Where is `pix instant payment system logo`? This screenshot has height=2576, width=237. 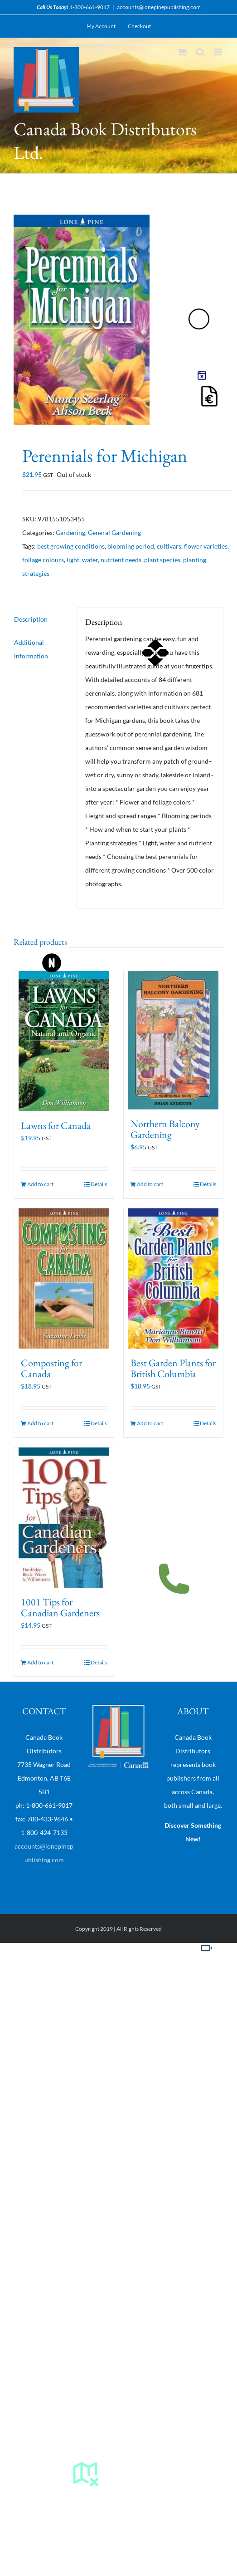
pix instant payment system logo is located at coordinates (155, 653).